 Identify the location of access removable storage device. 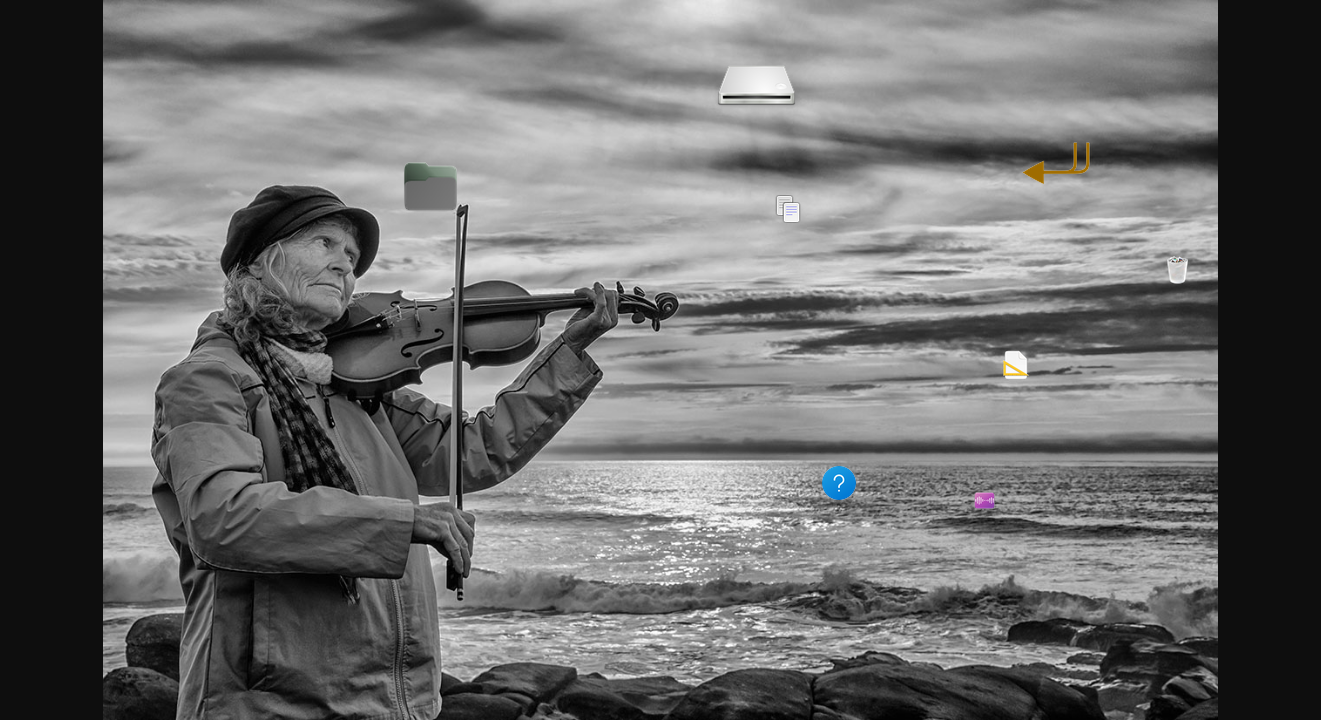
(756, 86).